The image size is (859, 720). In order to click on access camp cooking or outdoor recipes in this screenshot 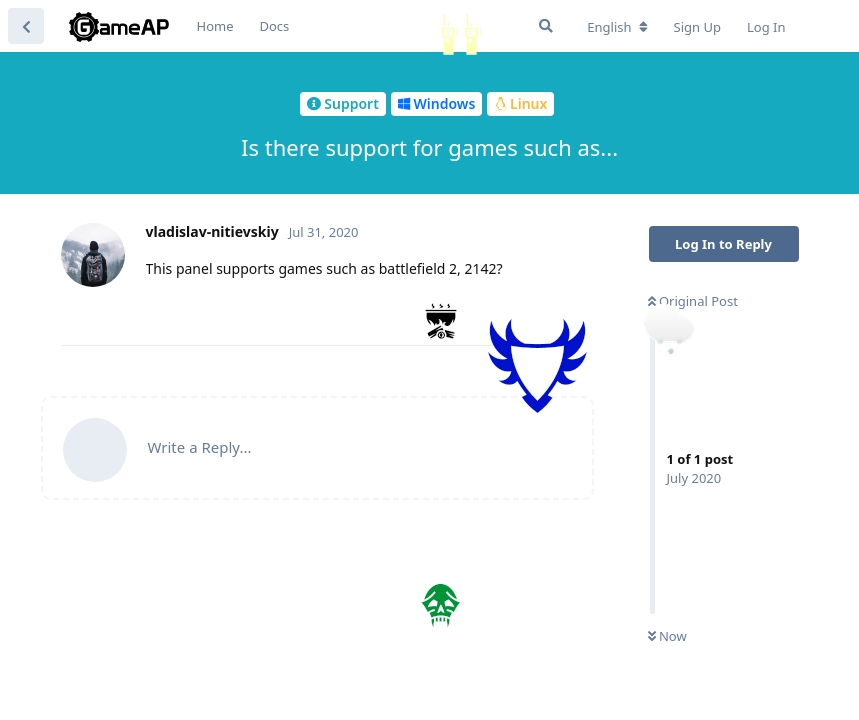, I will do `click(441, 321)`.